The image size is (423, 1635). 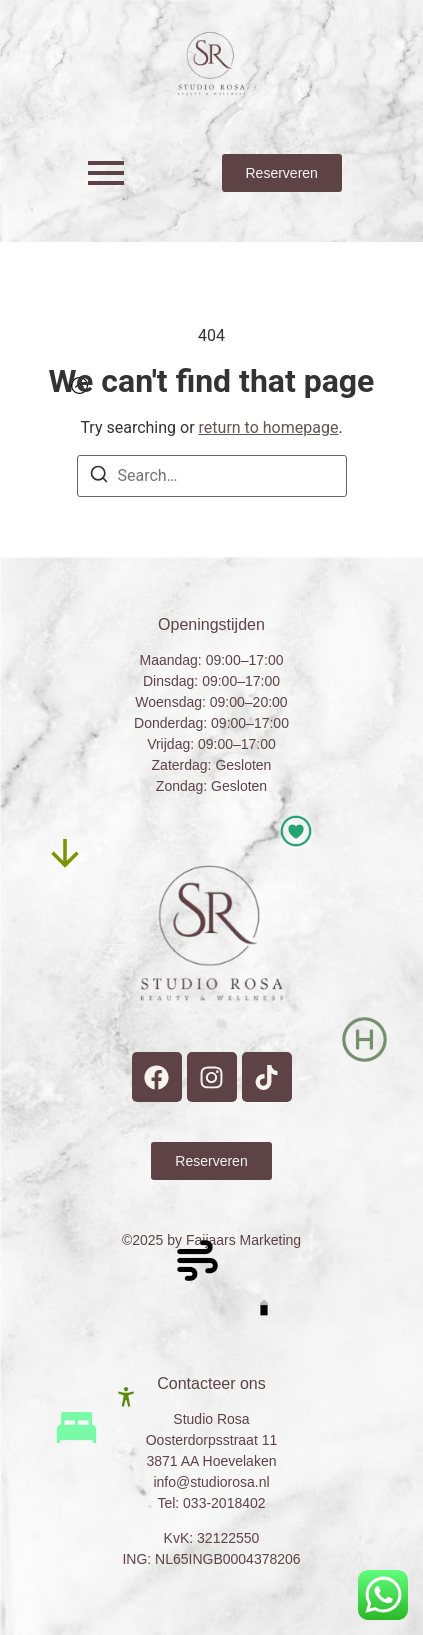 I want to click on add to favorites, so click(x=296, y=831).